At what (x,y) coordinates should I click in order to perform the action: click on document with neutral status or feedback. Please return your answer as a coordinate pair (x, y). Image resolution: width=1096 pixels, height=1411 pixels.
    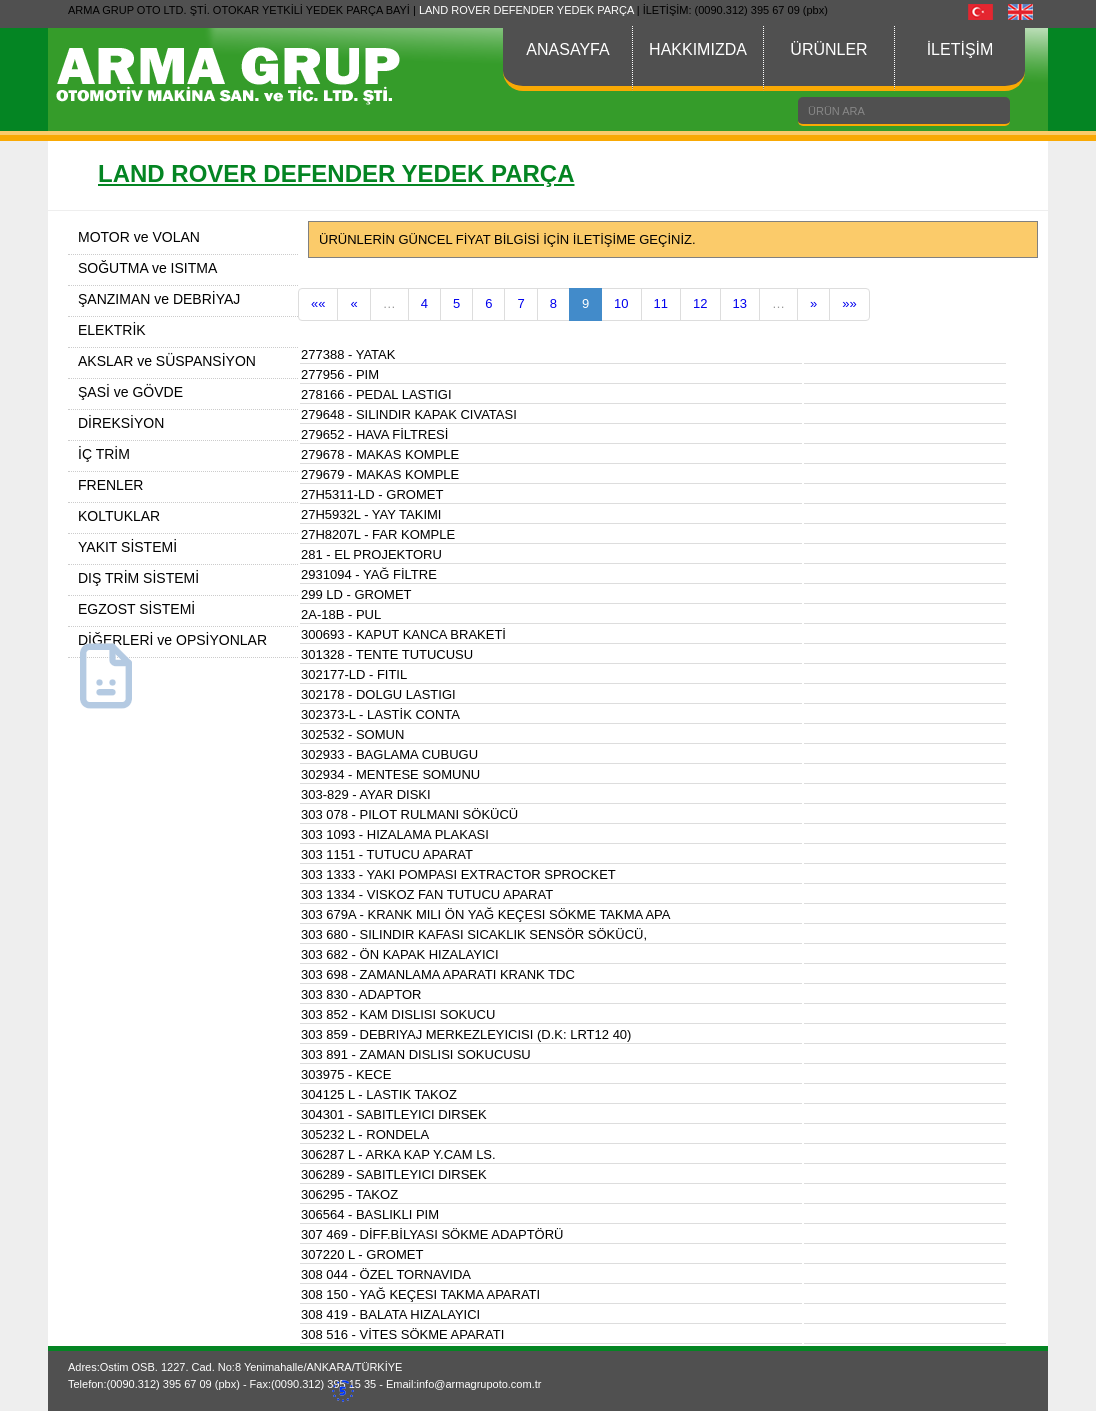
    Looking at the image, I should click on (106, 676).